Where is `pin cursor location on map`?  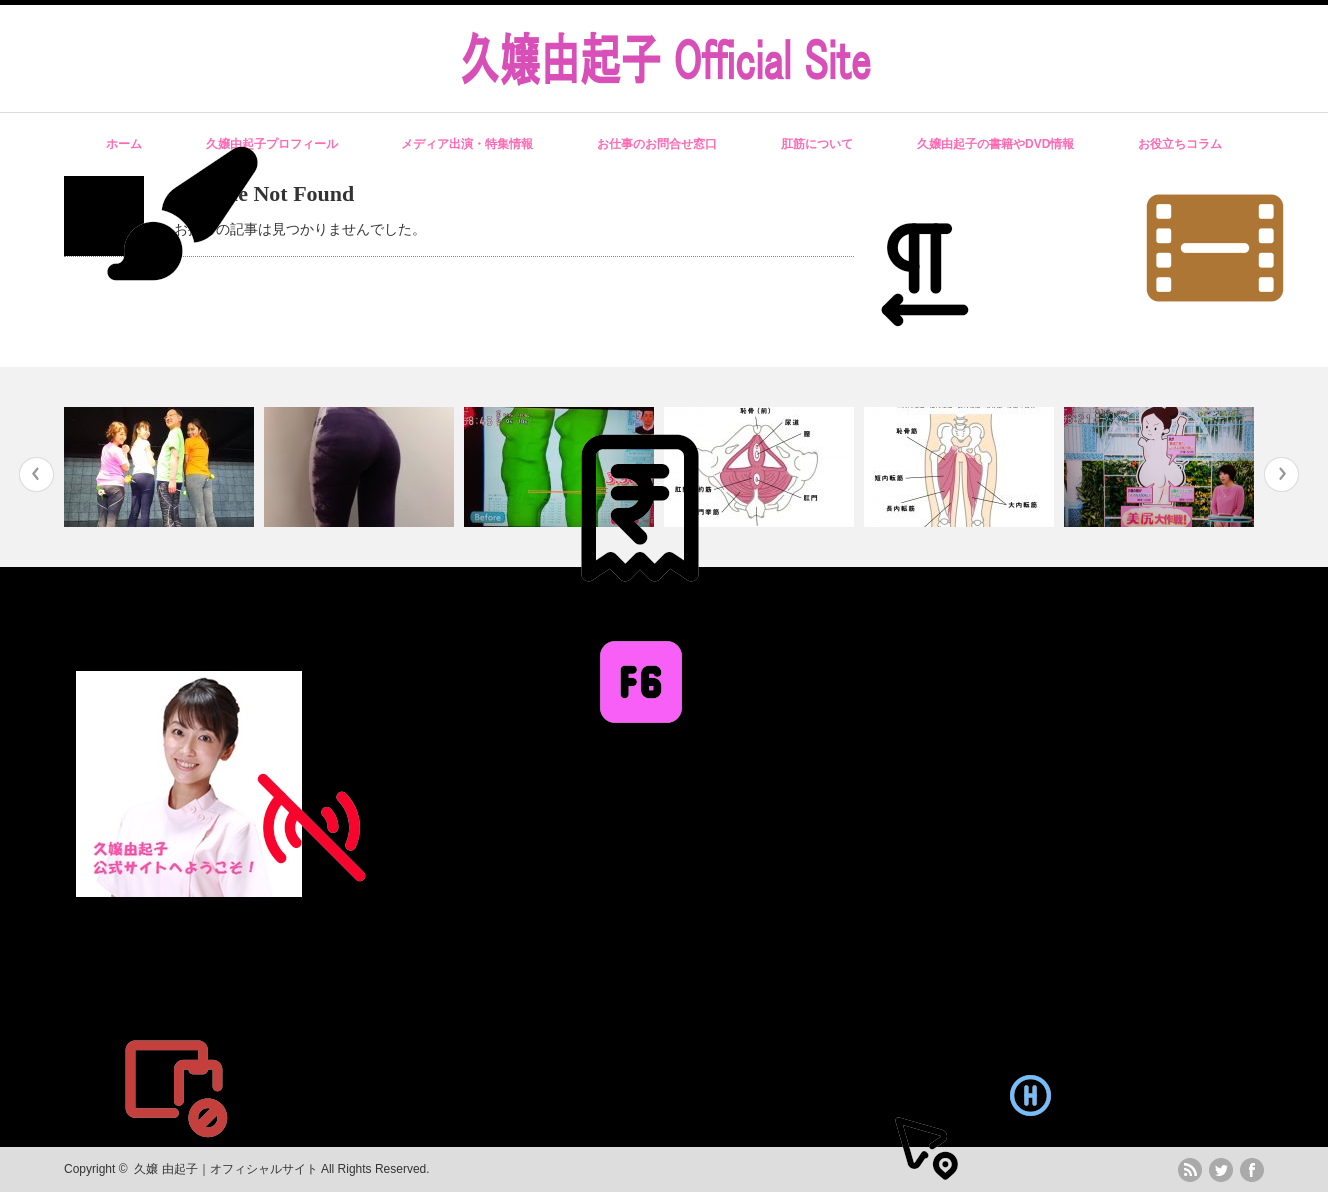
pin cursor location on map is located at coordinates (923, 1145).